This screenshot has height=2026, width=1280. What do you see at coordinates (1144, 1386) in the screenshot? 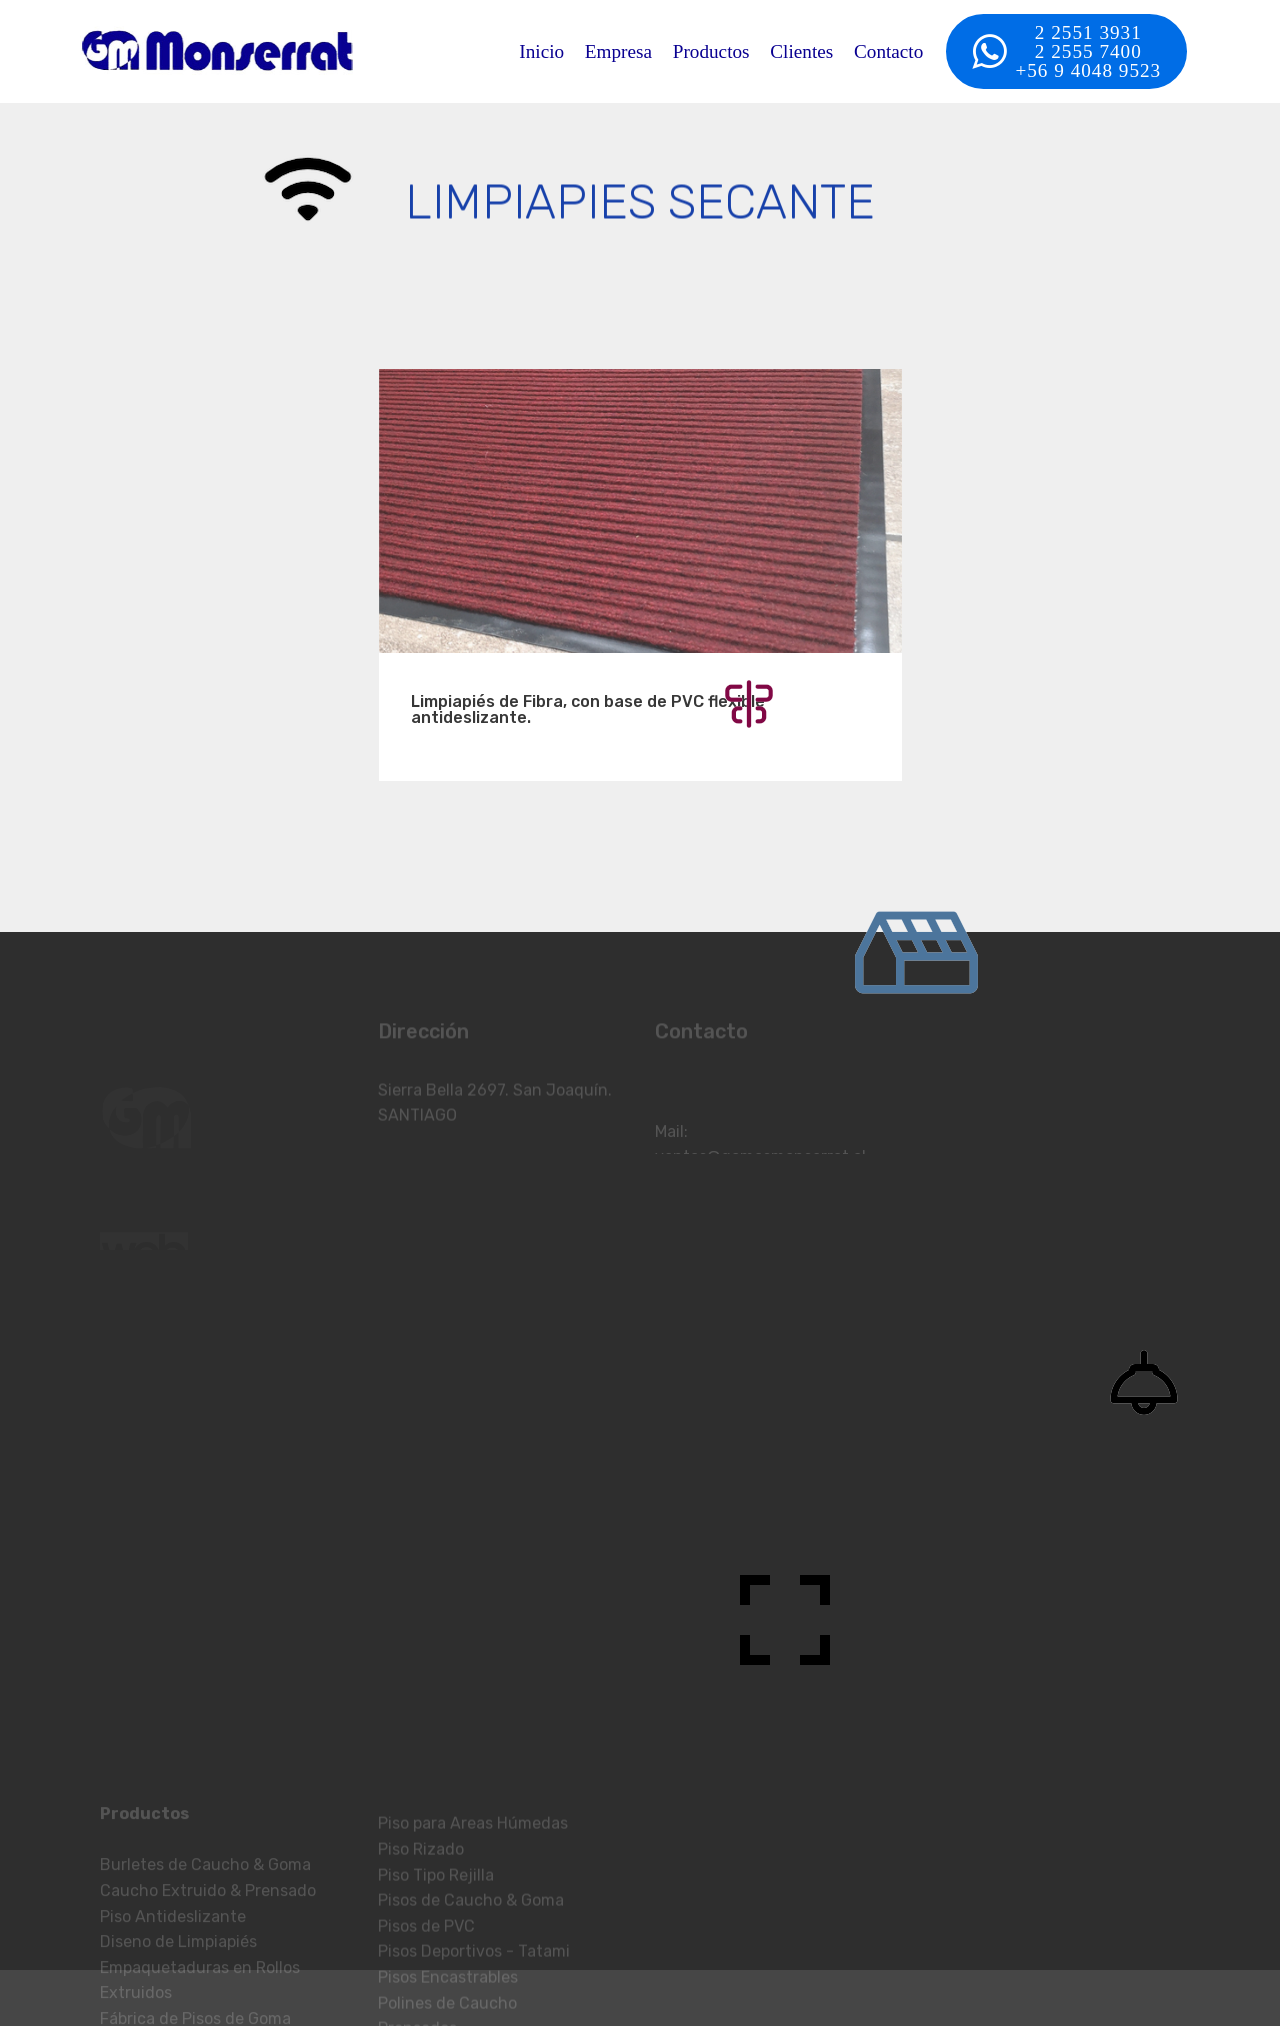
I see `toggle pendant lamp or ceiling light` at bounding box center [1144, 1386].